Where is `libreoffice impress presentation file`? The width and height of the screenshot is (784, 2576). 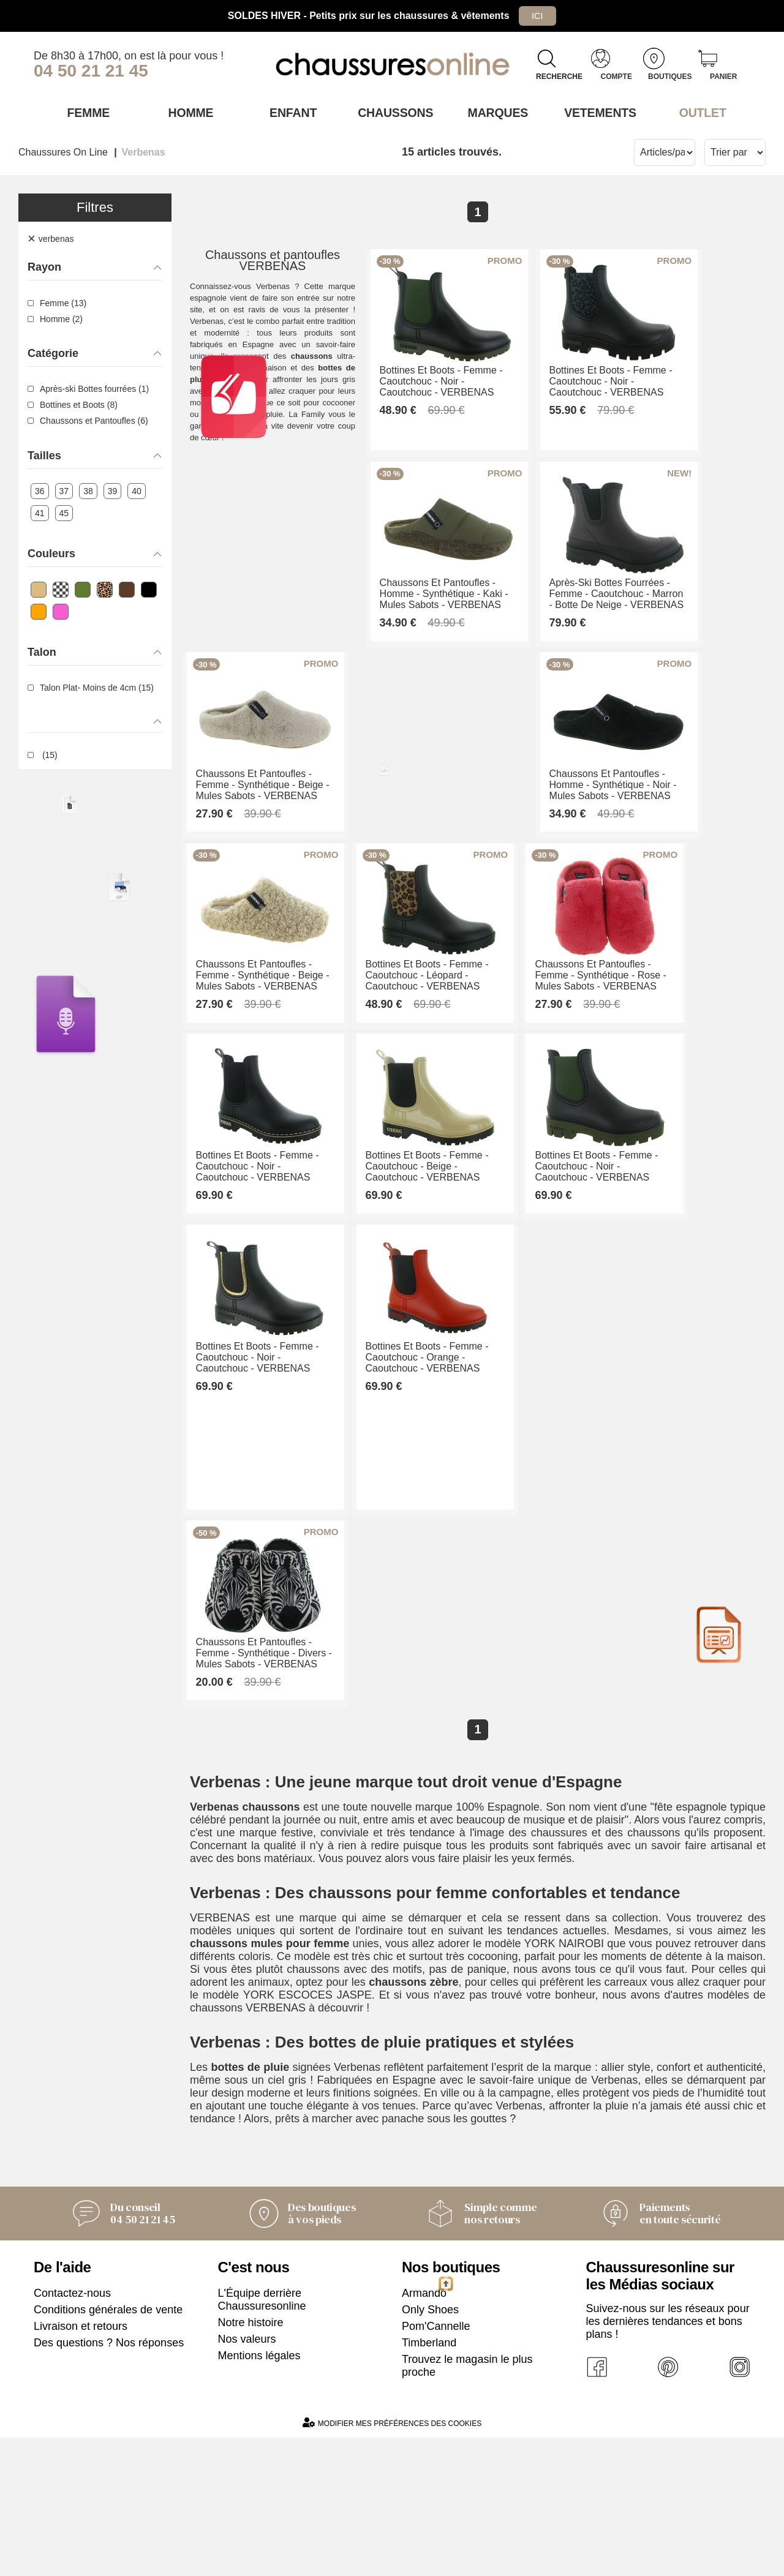
libreoffice impress presentation file is located at coordinates (718, 1634).